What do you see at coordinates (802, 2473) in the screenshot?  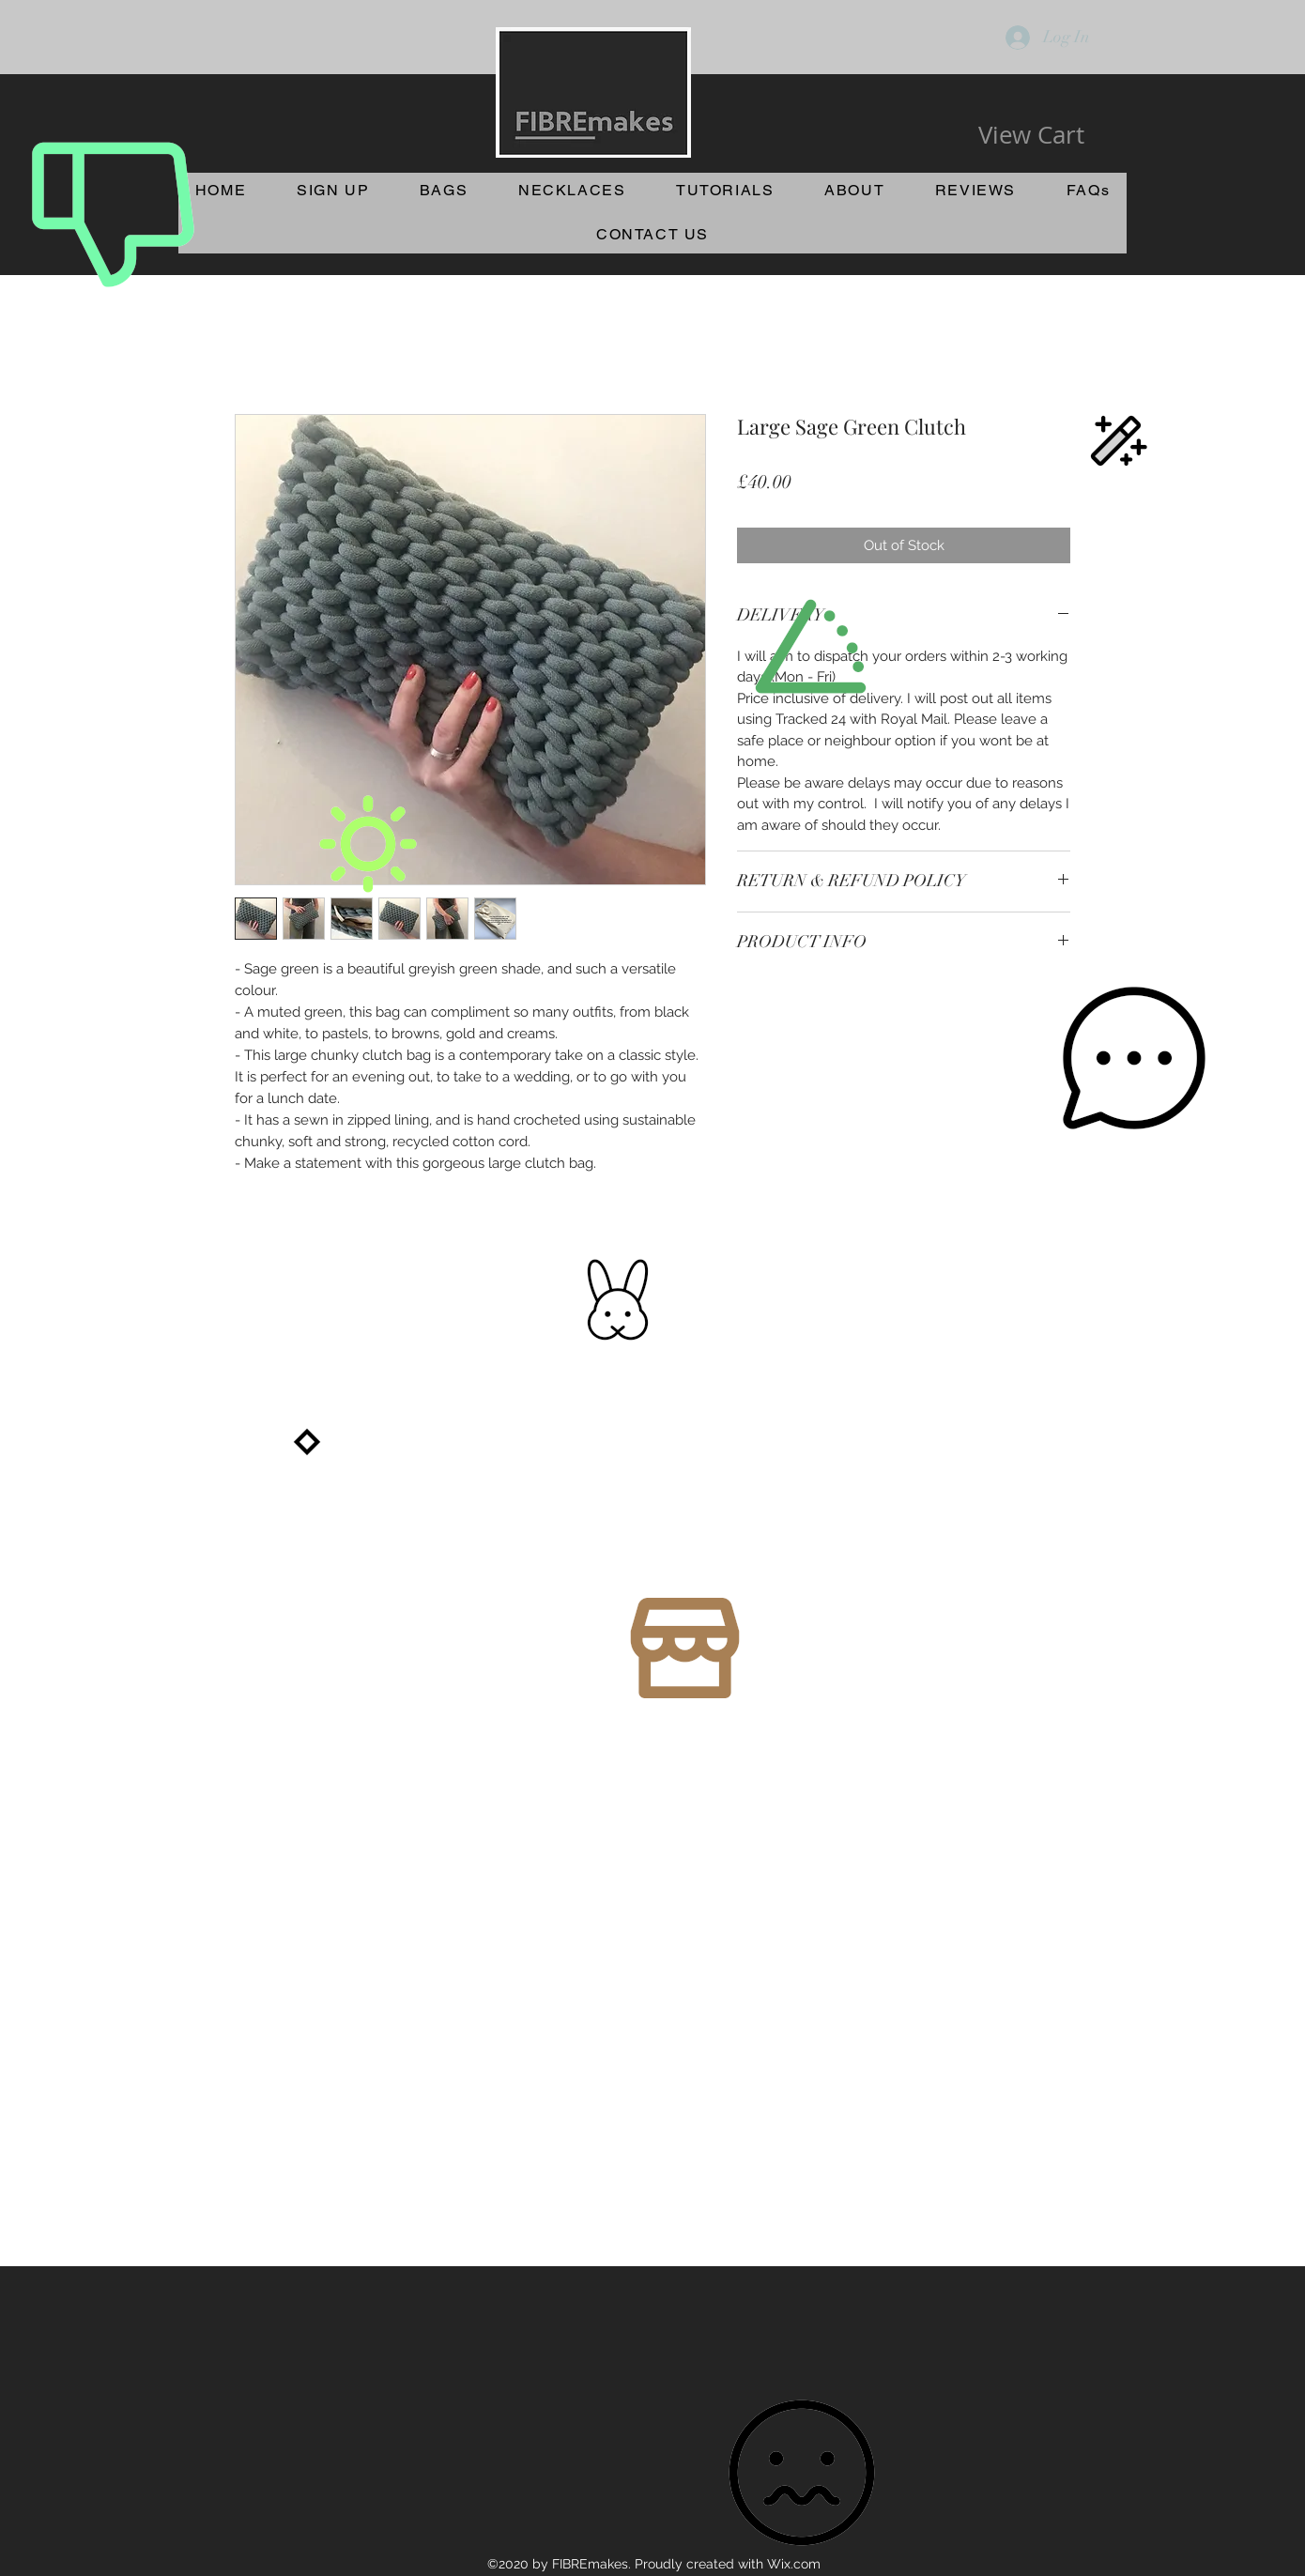 I see `indicates a nervous or anxious status` at bounding box center [802, 2473].